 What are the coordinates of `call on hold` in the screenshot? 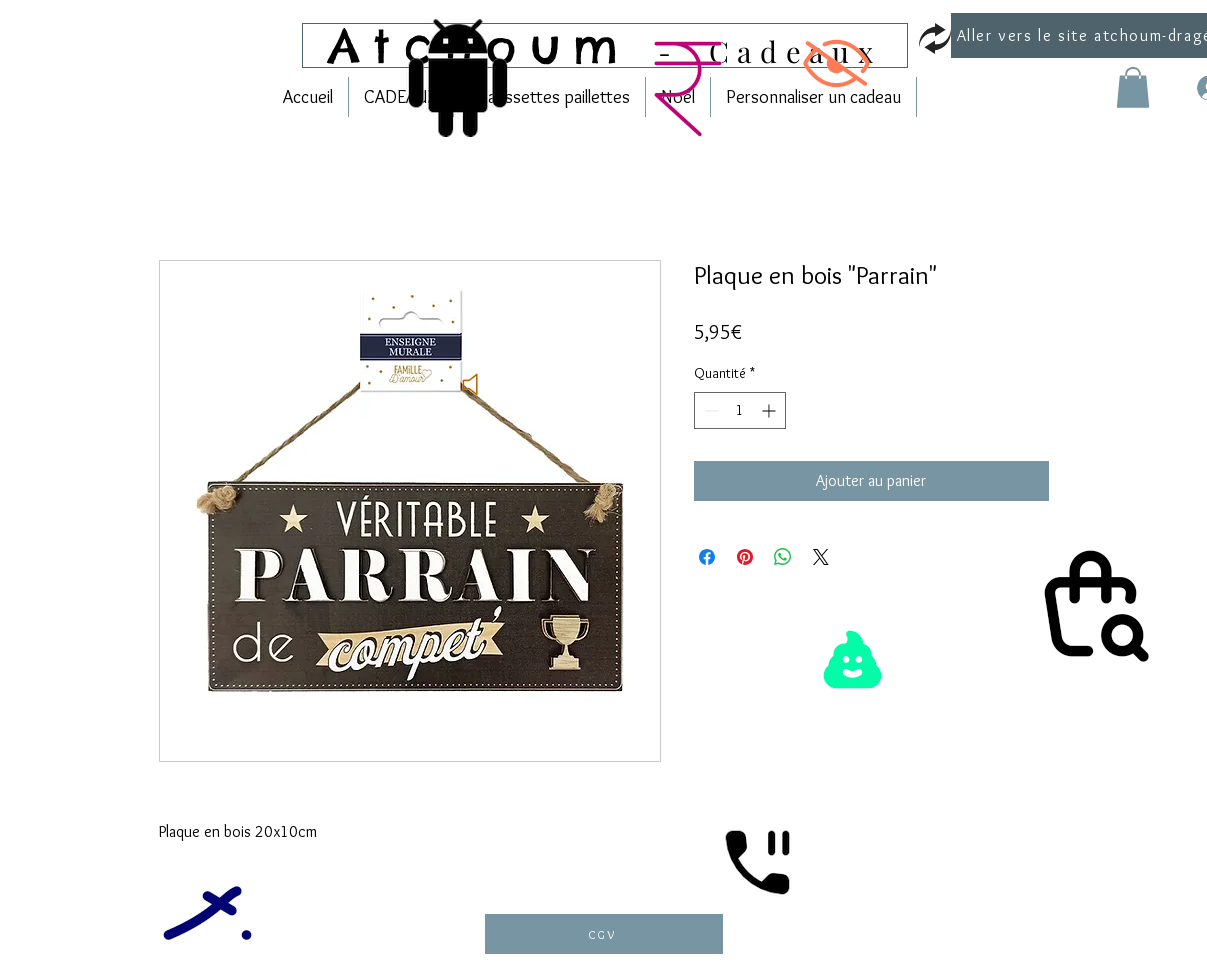 It's located at (757, 862).